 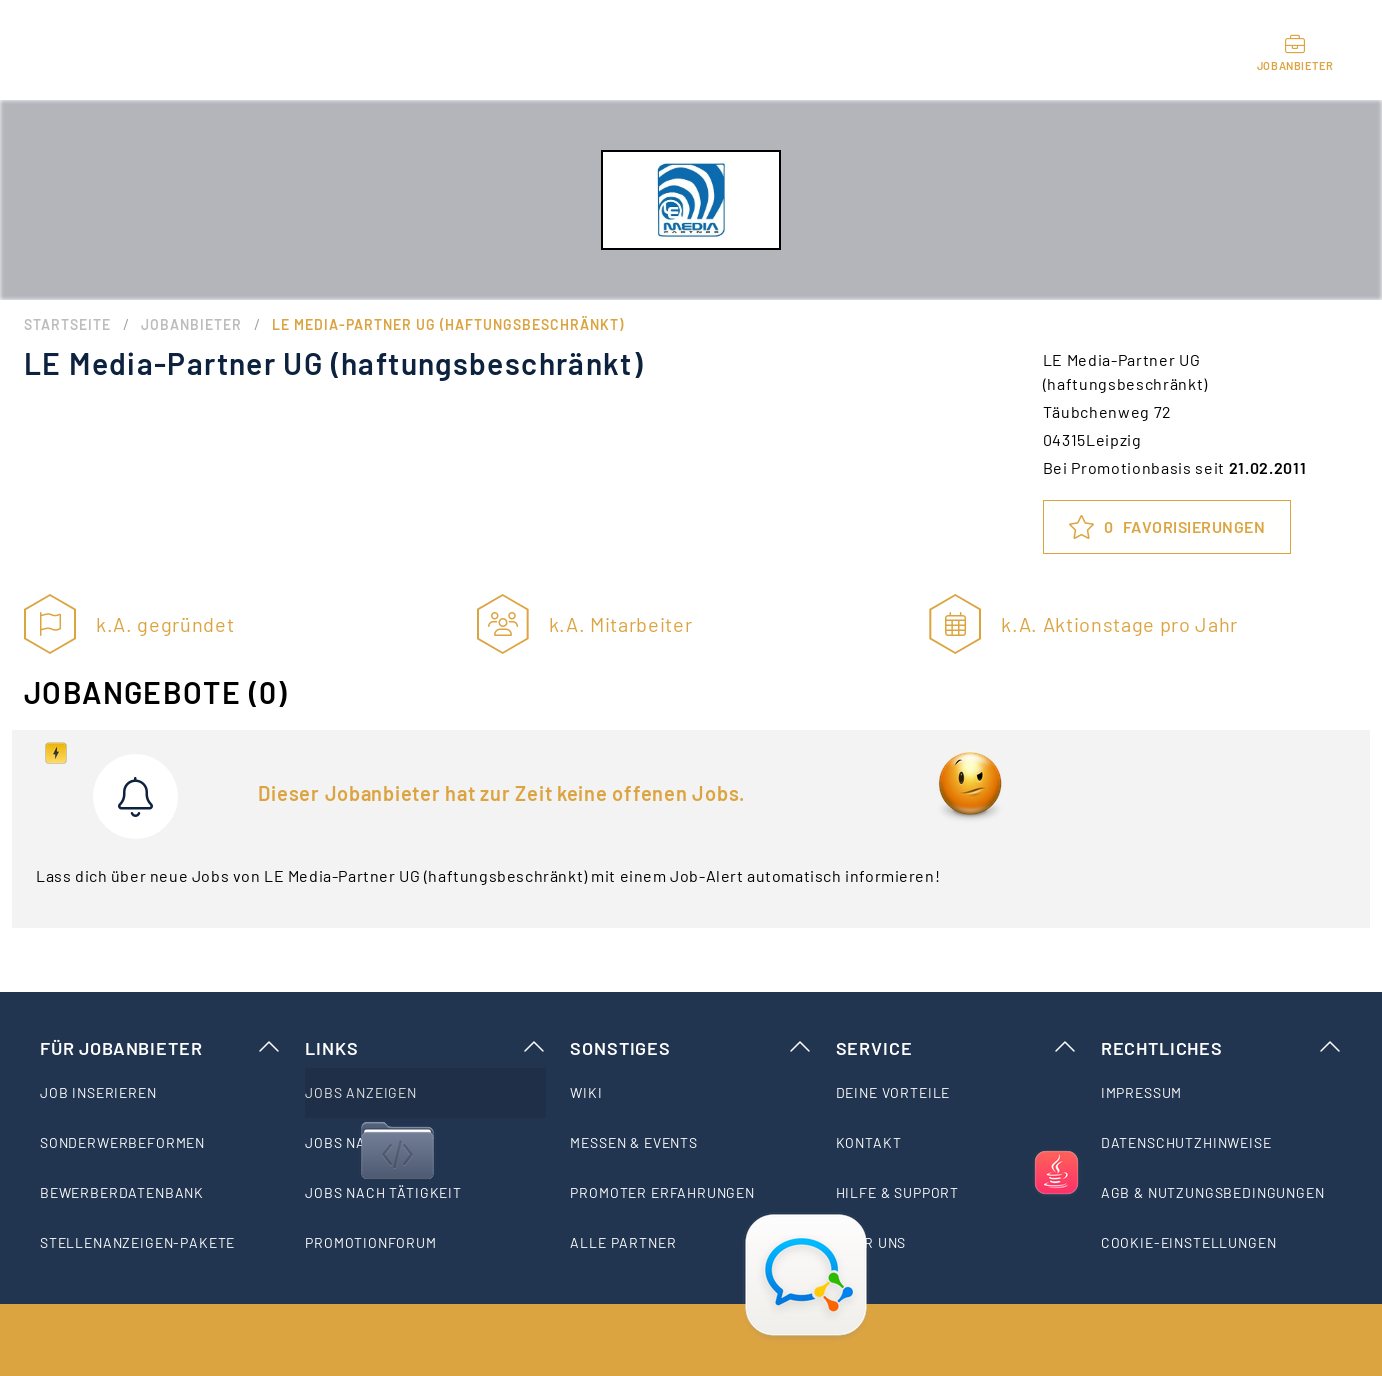 What do you see at coordinates (397, 1150) in the screenshot?
I see `open your code projects folder` at bounding box center [397, 1150].